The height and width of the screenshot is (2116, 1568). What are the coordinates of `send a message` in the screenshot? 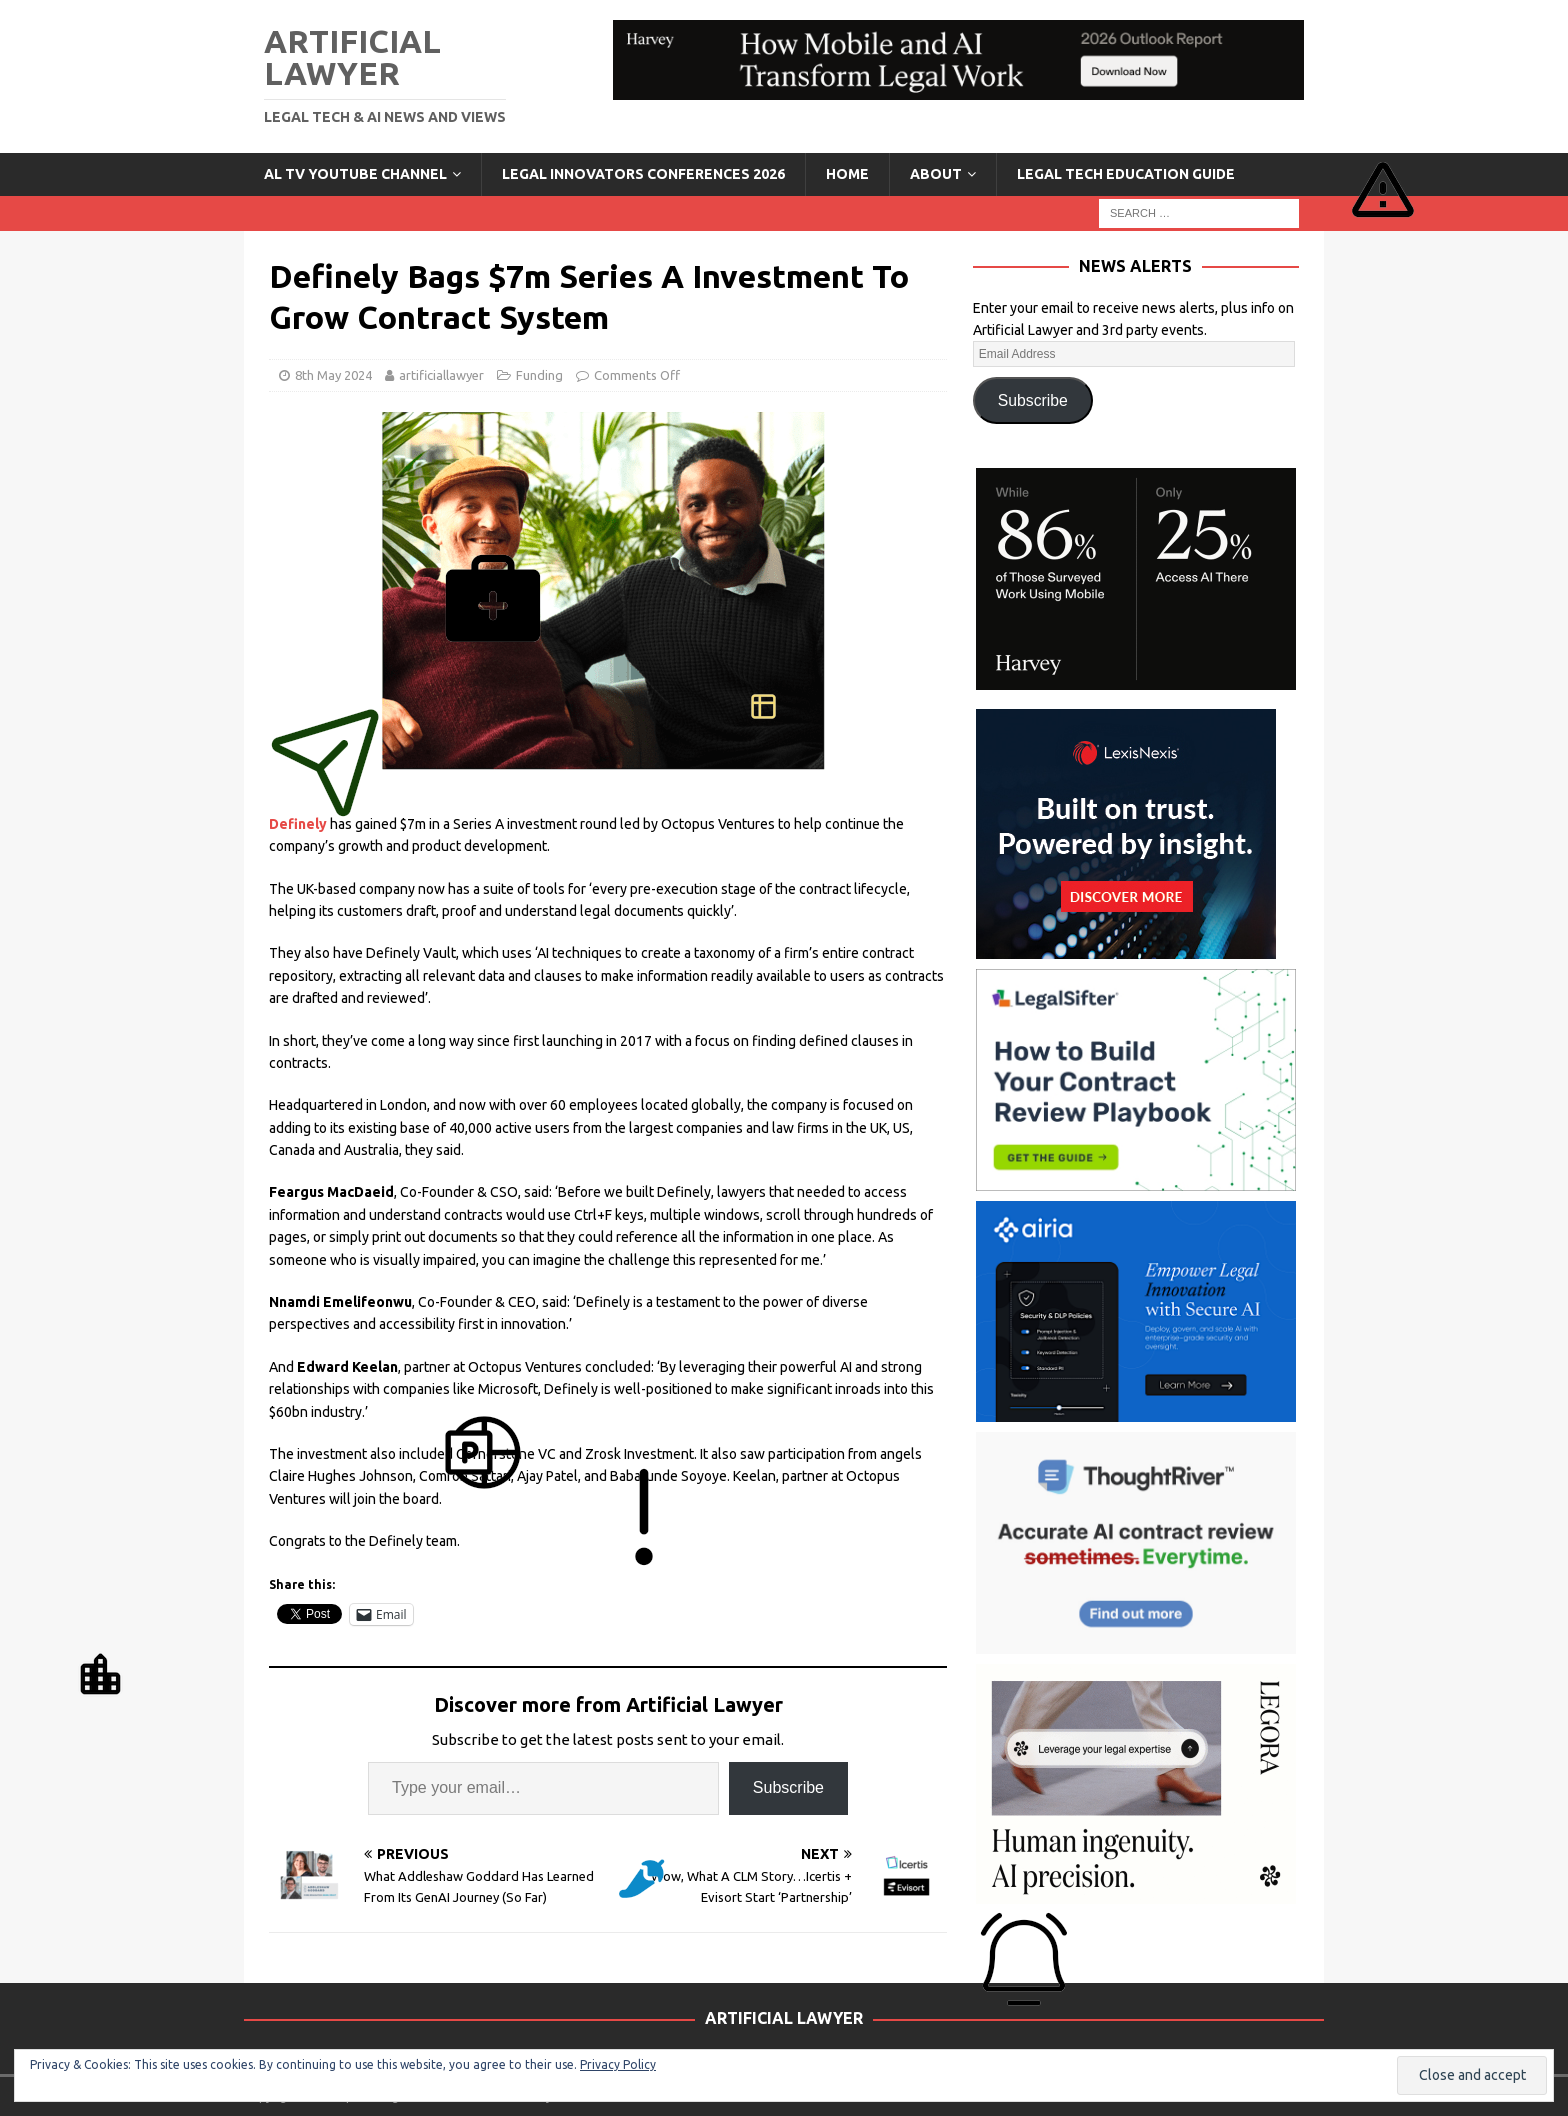 It's located at (329, 759).